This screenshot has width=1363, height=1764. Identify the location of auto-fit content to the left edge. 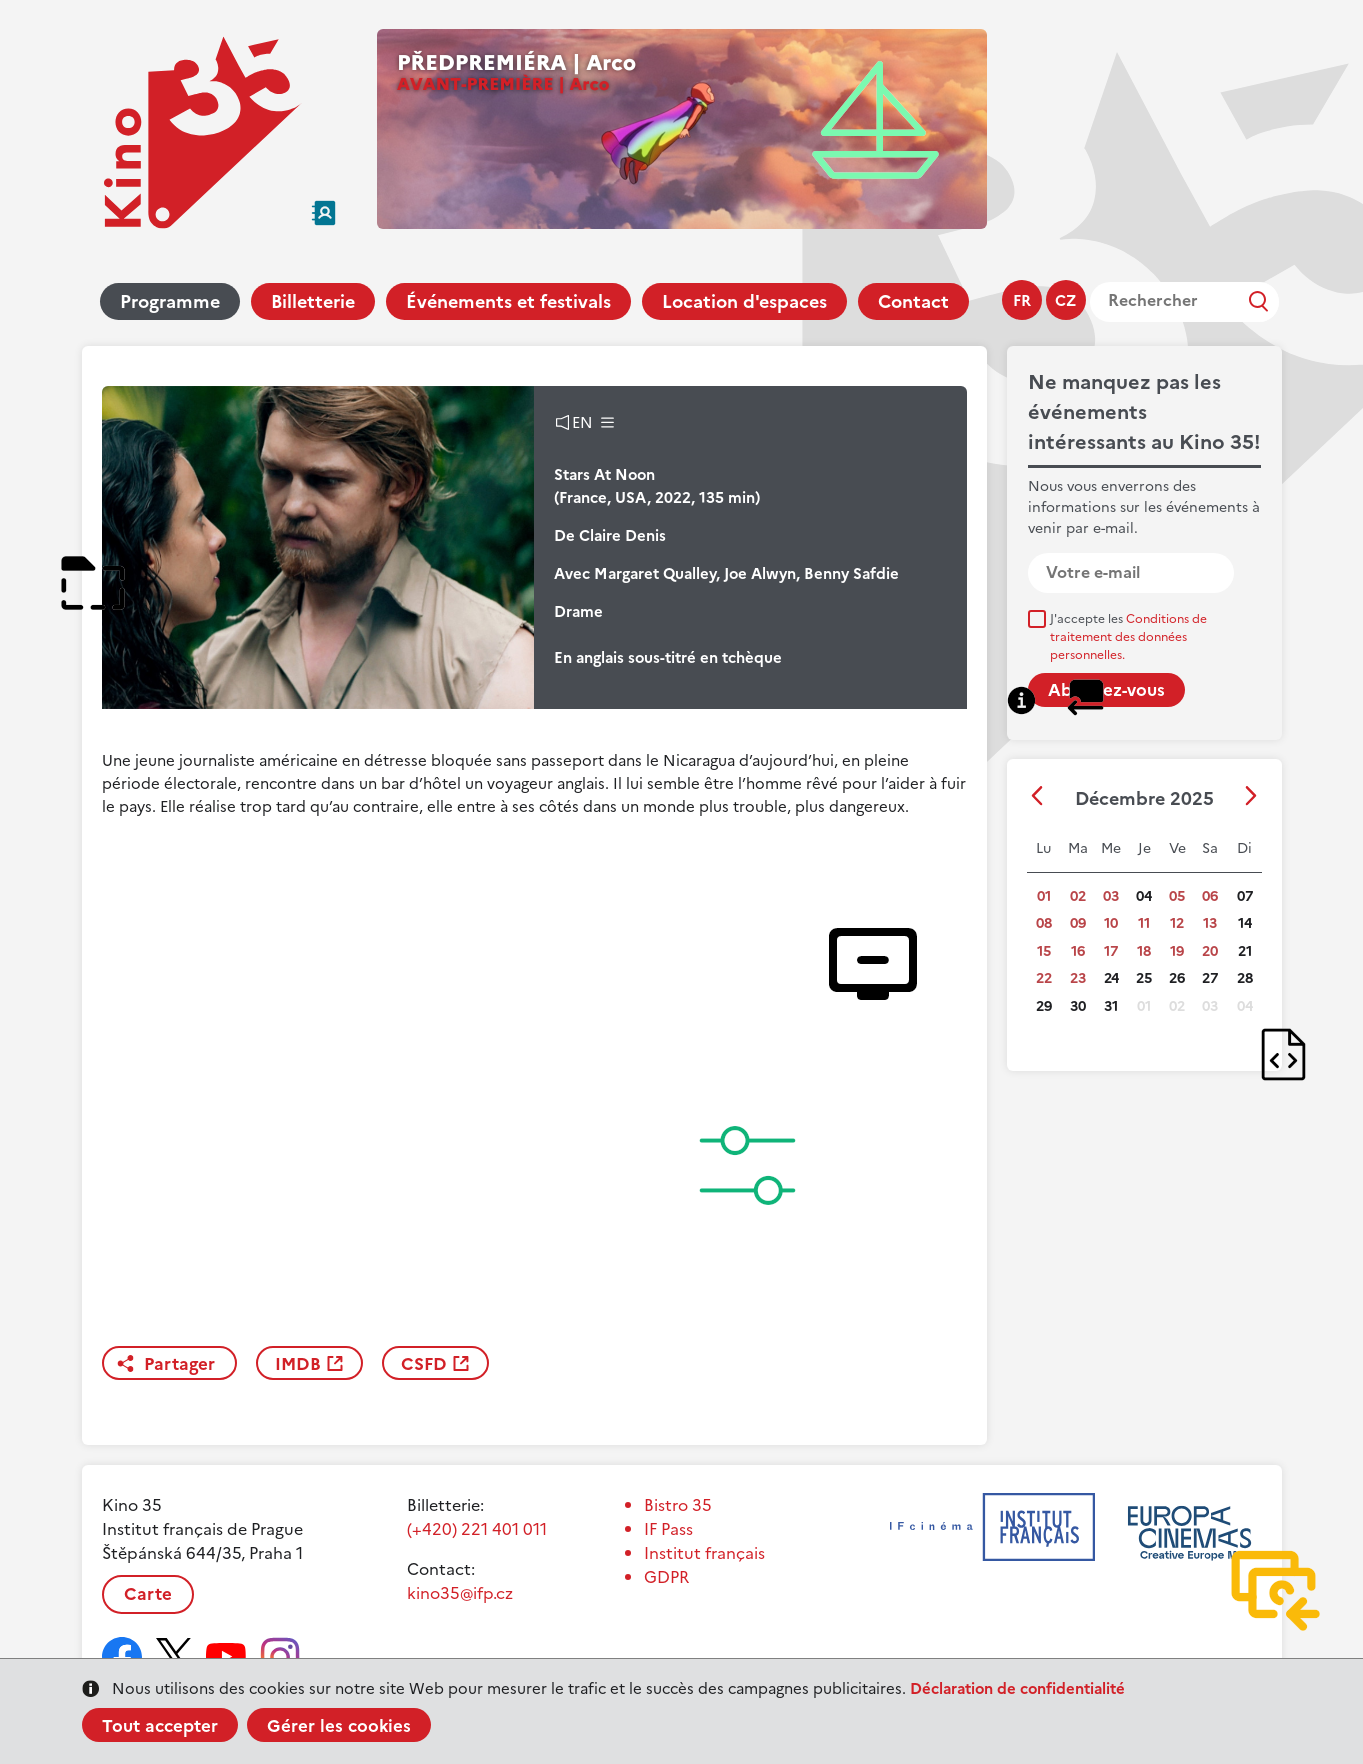
(1086, 696).